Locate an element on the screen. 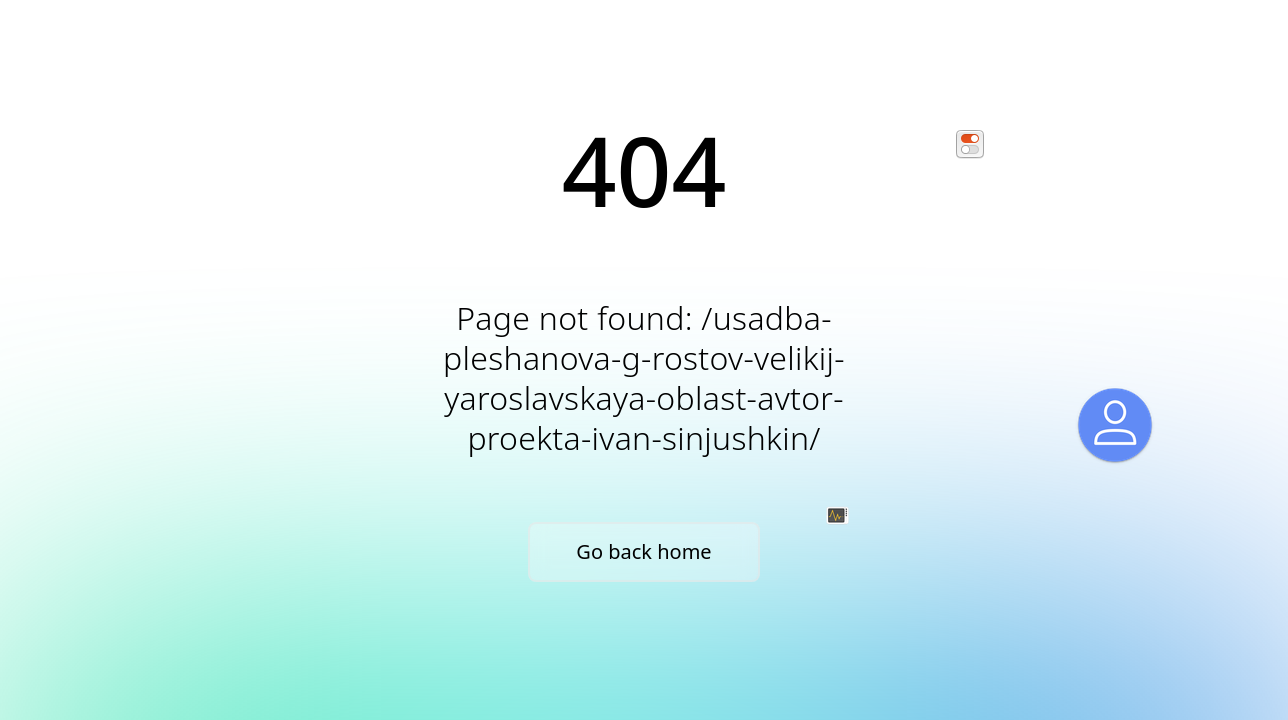 Image resolution: width=1288 pixels, height=720 pixels. indicates a personal or user-owned item is located at coordinates (1115, 425).